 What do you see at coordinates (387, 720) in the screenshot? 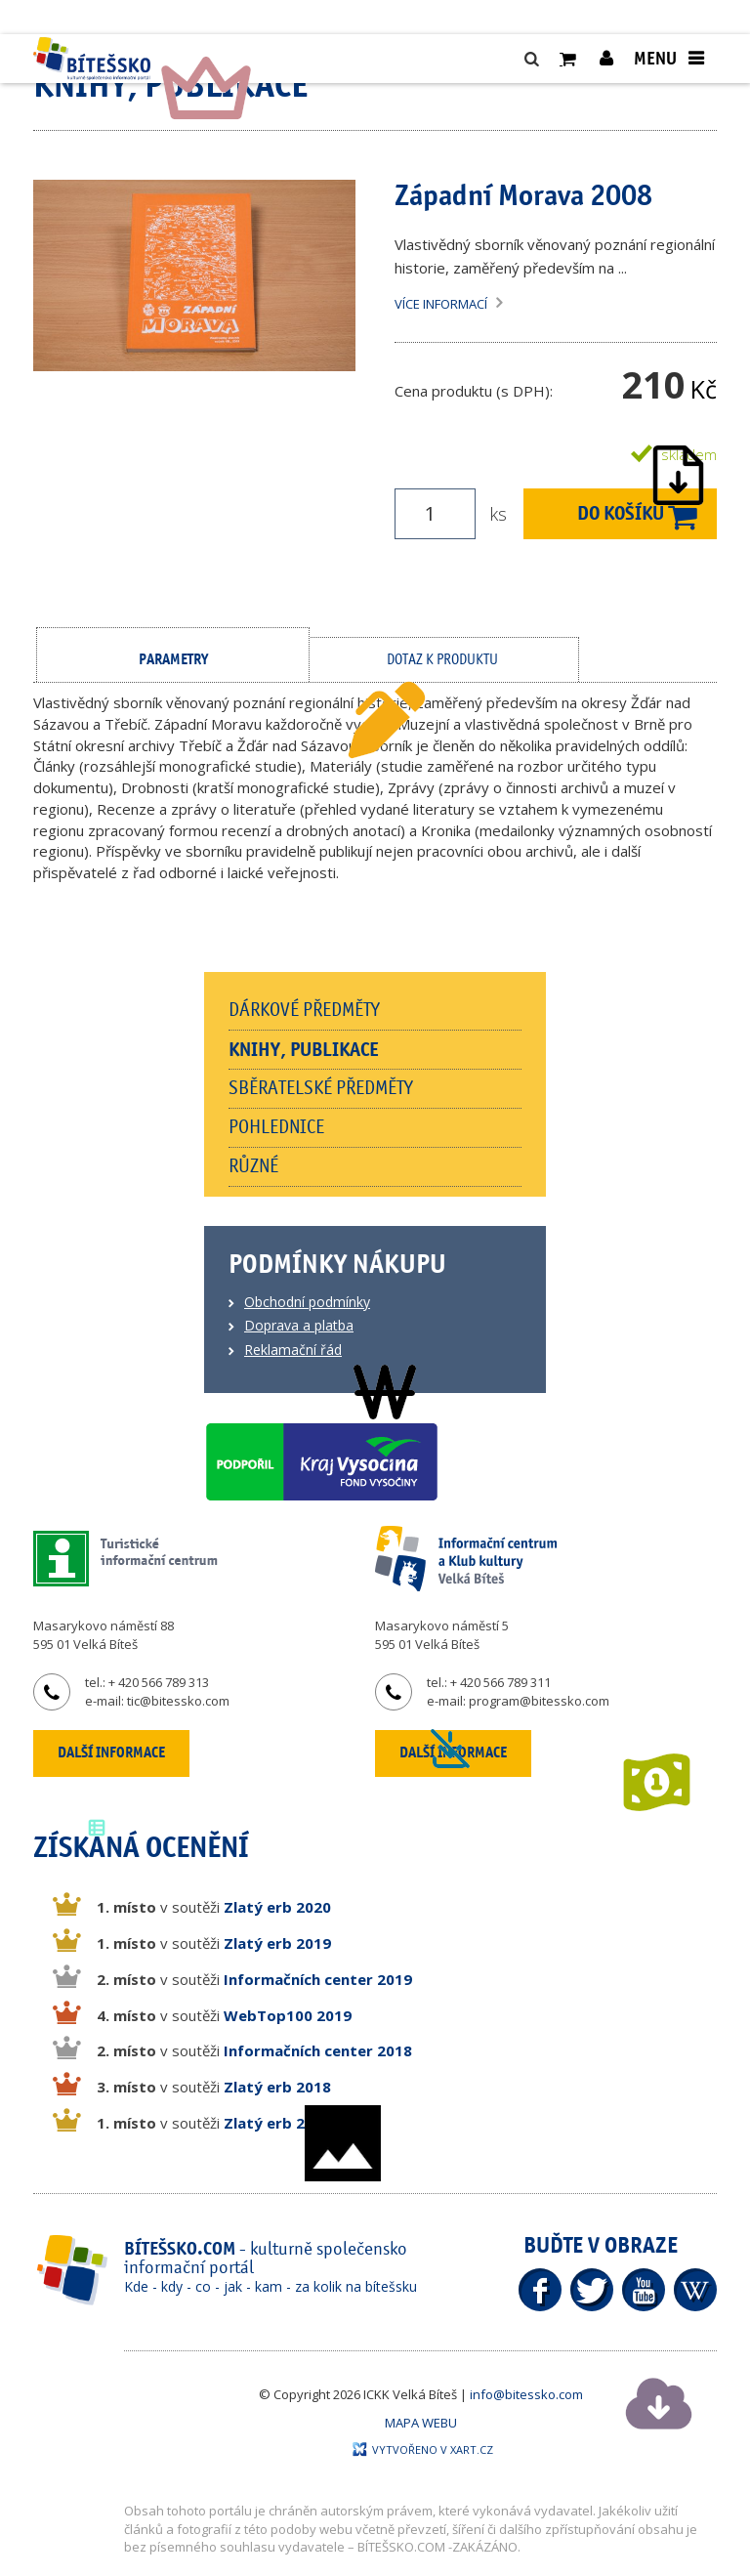
I see `edit or modify content` at bounding box center [387, 720].